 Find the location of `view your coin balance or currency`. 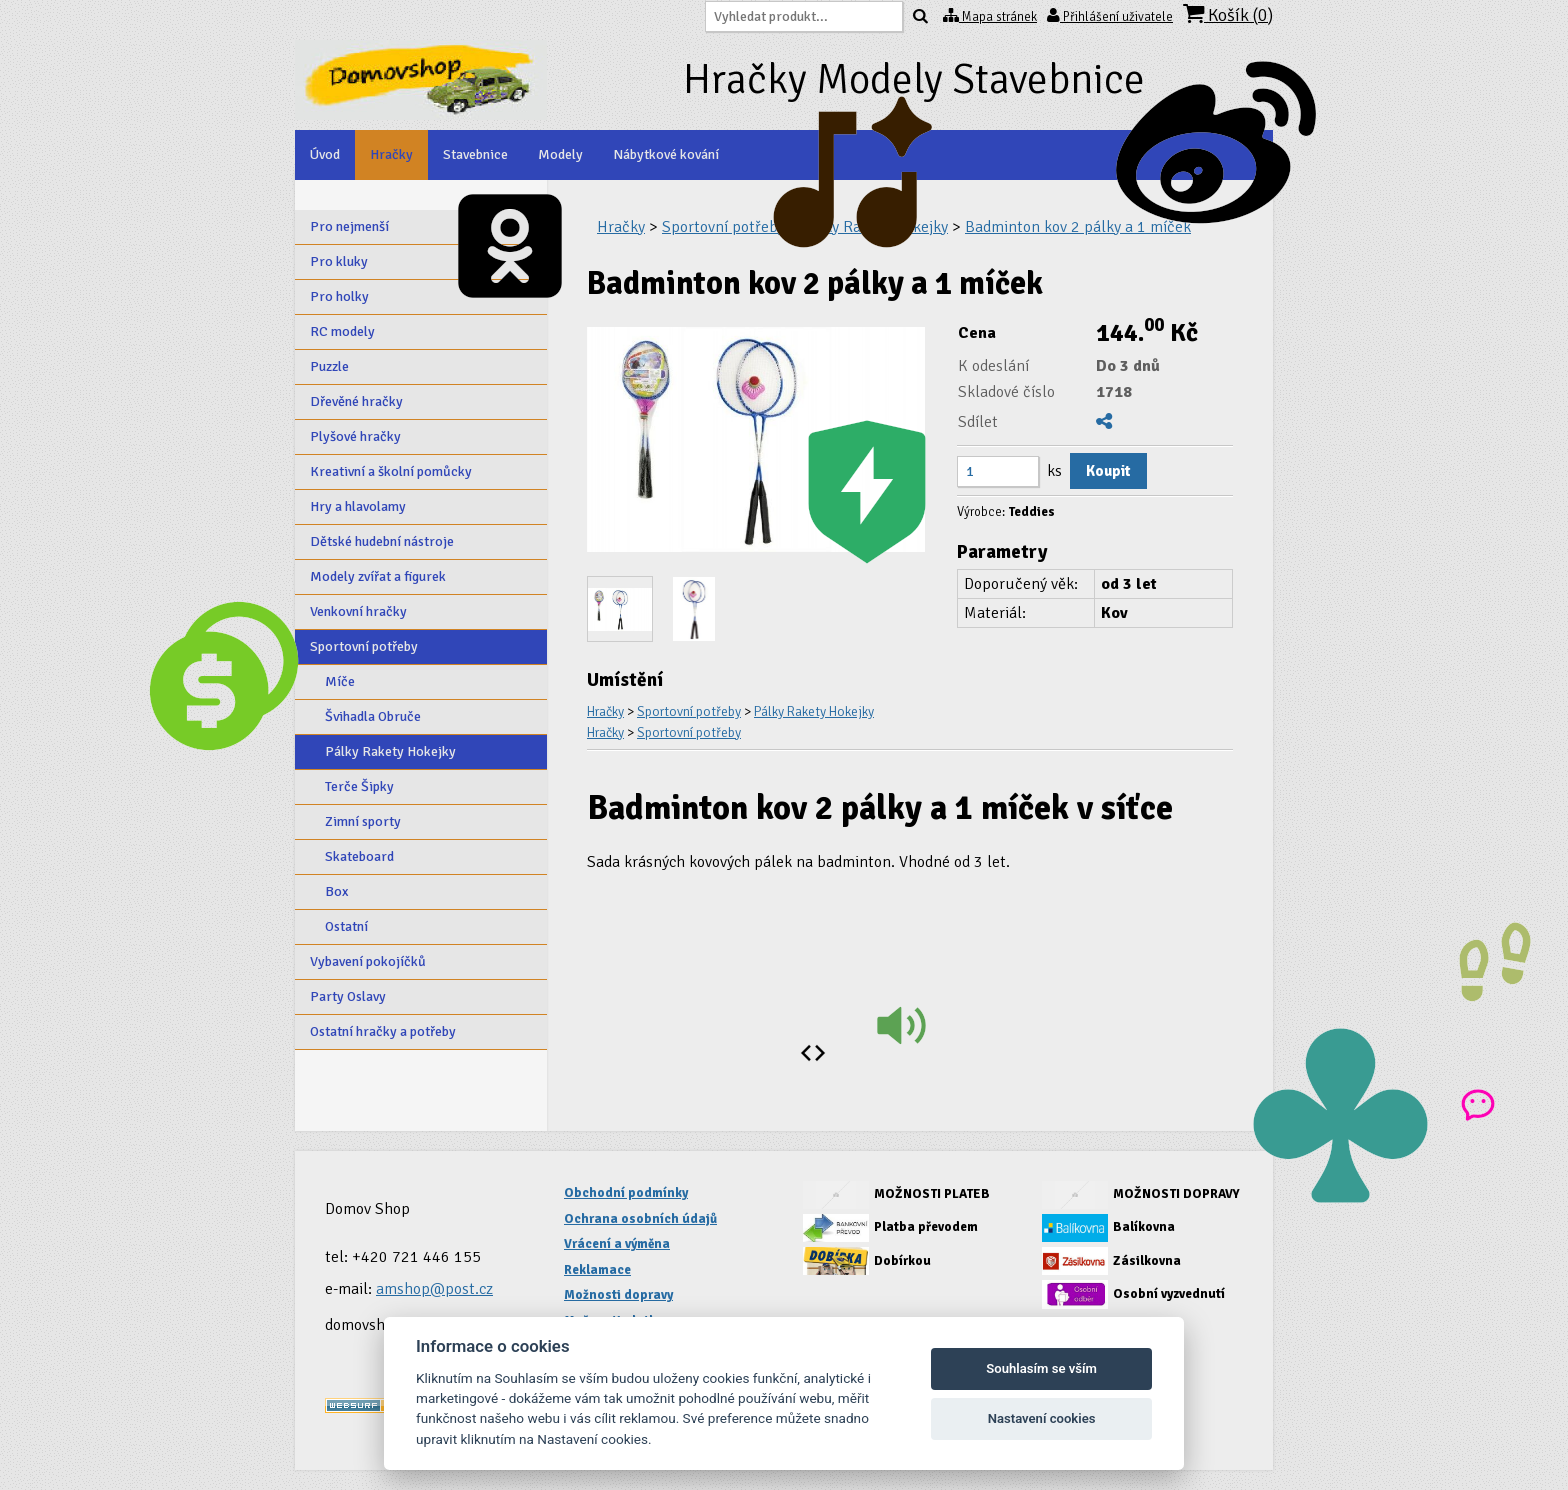

view your coin balance or currency is located at coordinates (224, 676).